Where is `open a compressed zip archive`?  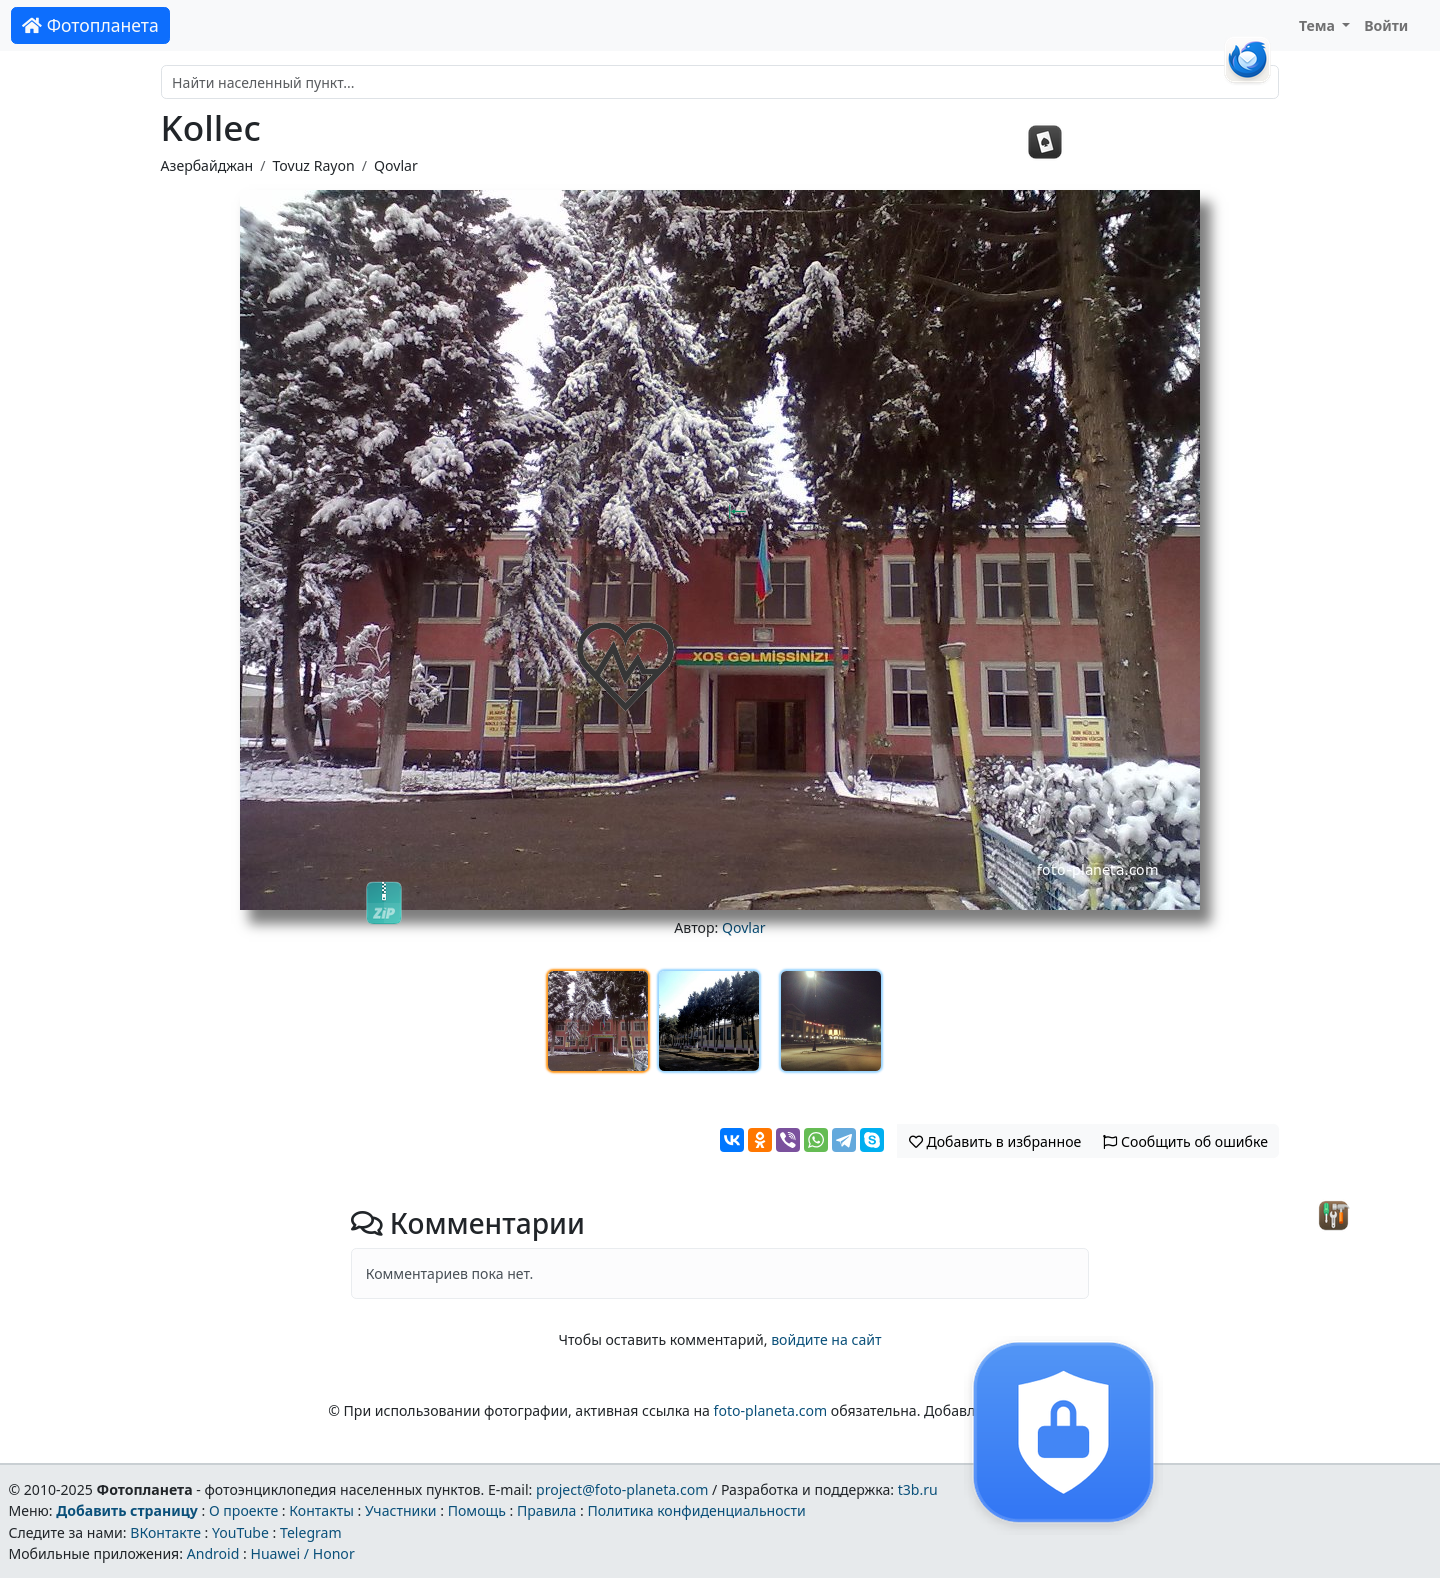
open a compressed zip archive is located at coordinates (384, 903).